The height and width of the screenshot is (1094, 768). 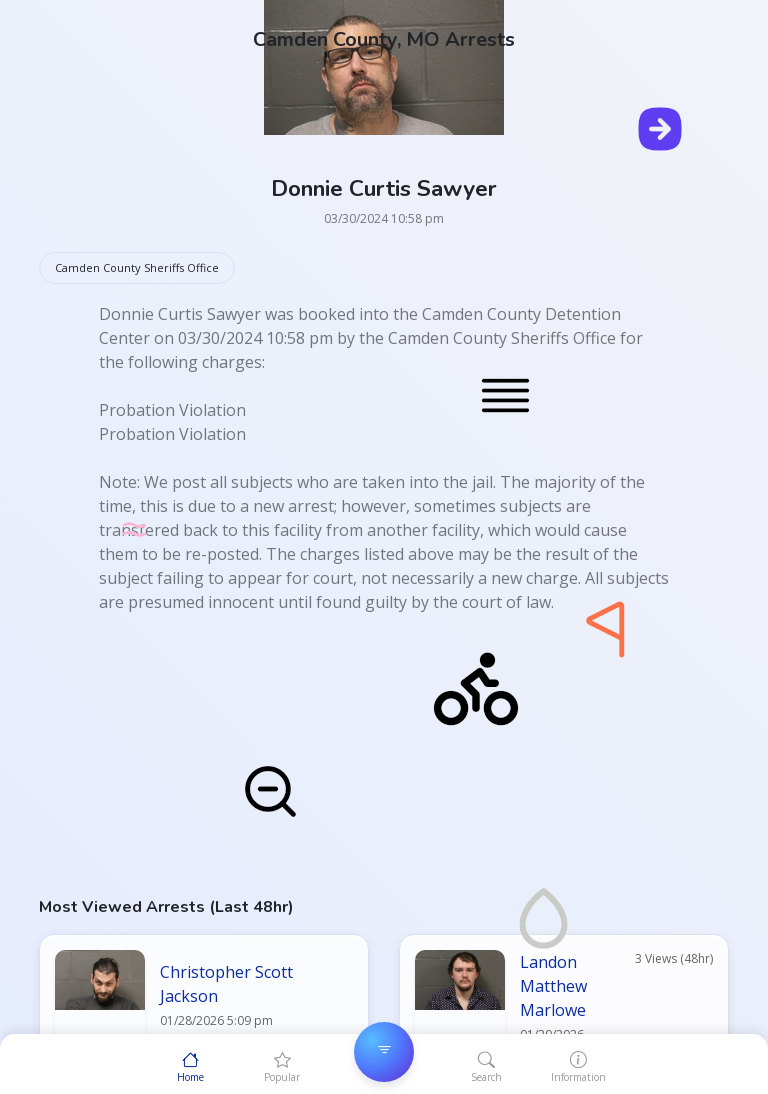 What do you see at coordinates (660, 129) in the screenshot?
I see `proceed to the next step` at bounding box center [660, 129].